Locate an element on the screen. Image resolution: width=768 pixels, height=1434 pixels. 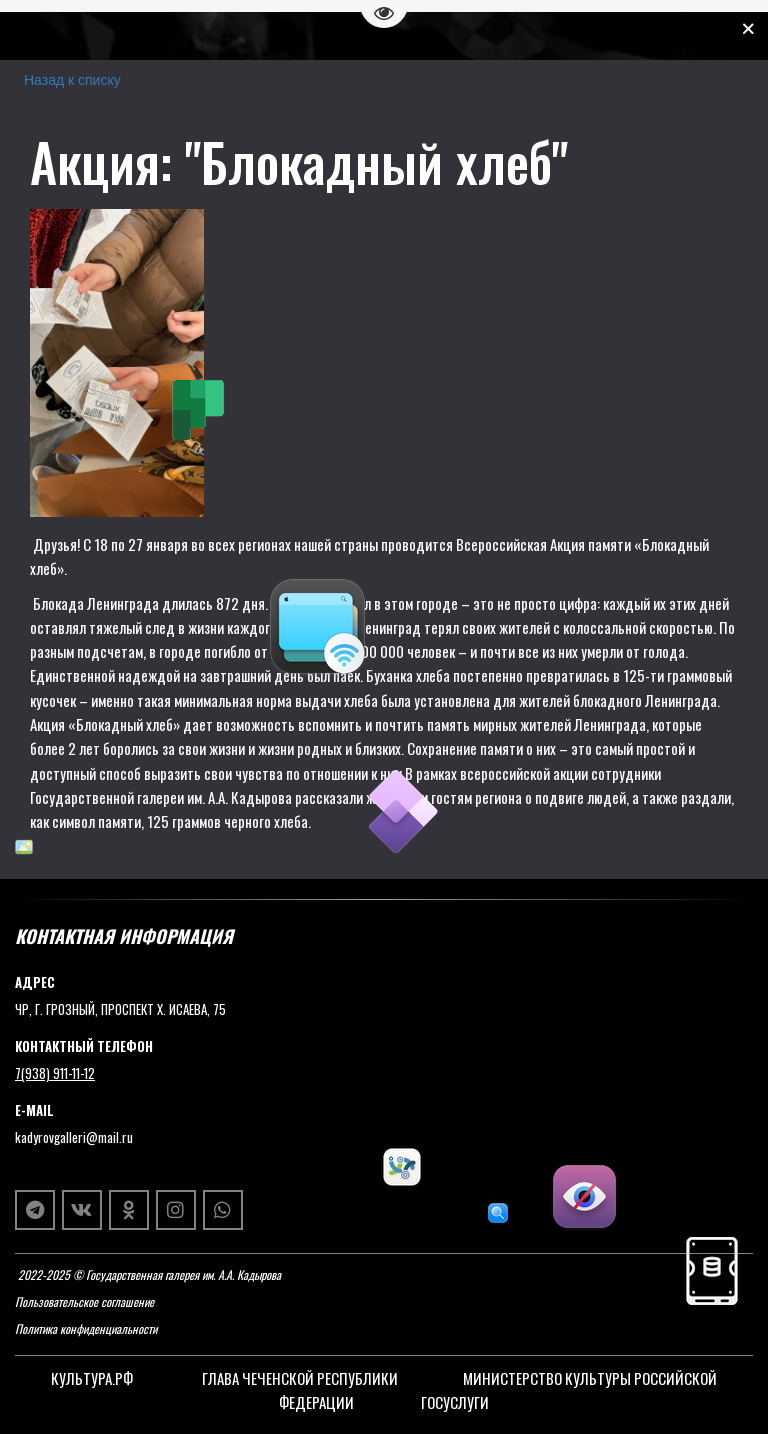
open the photo gallery app is located at coordinates (24, 847).